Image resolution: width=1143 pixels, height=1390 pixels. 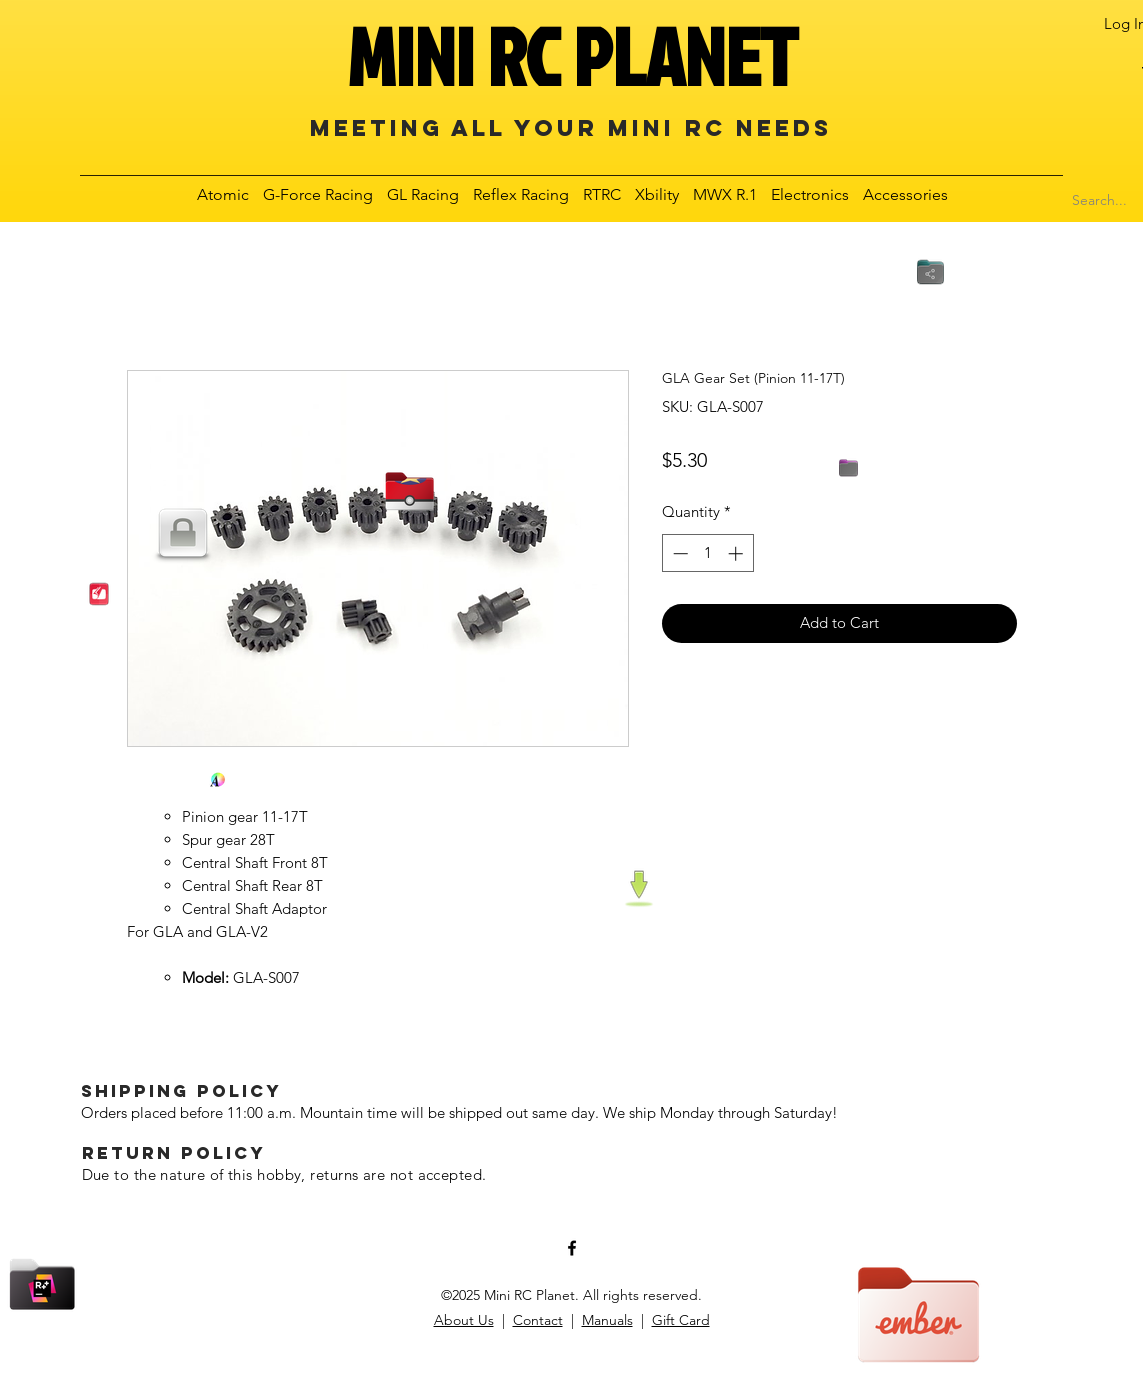 What do you see at coordinates (99, 594) in the screenshot?
I see `an EPS vector image file` at bounding box center [99, 594].